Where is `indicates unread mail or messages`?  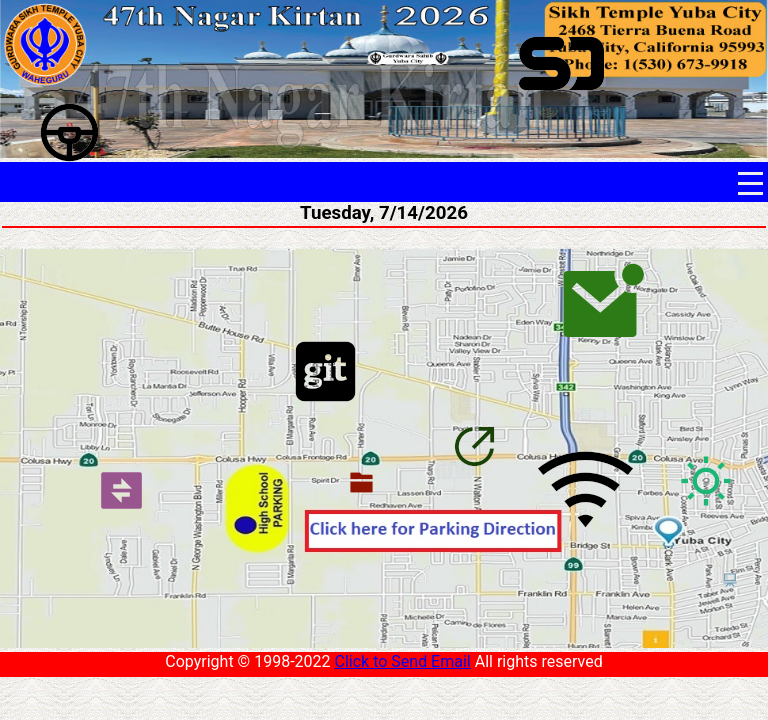 indicates unread mail or messages is located at coordinates (600, 304).